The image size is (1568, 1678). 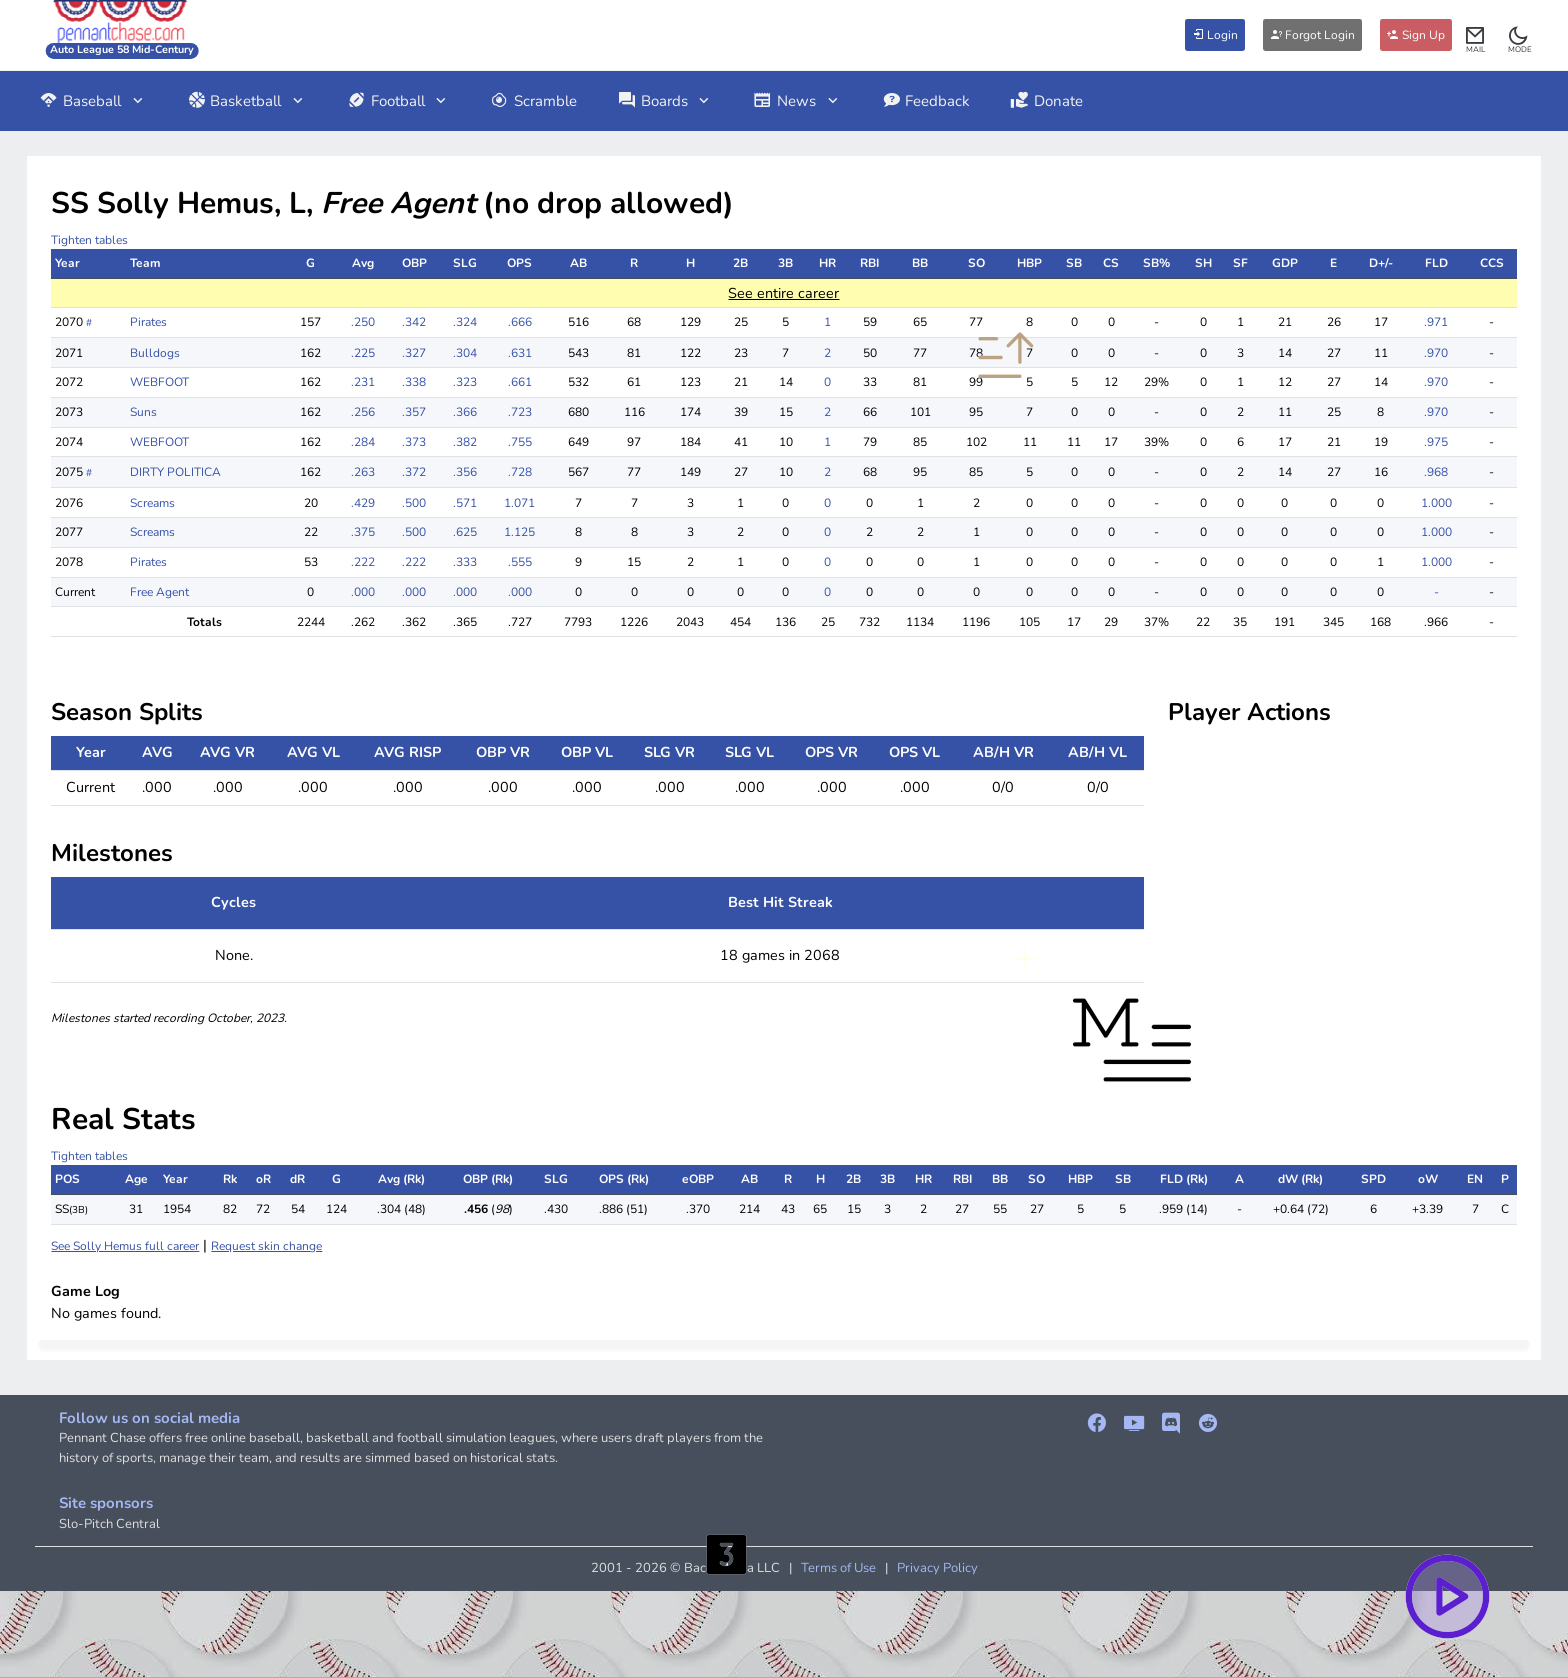 I want to click on add a new item, so click(x=1025, y=959).